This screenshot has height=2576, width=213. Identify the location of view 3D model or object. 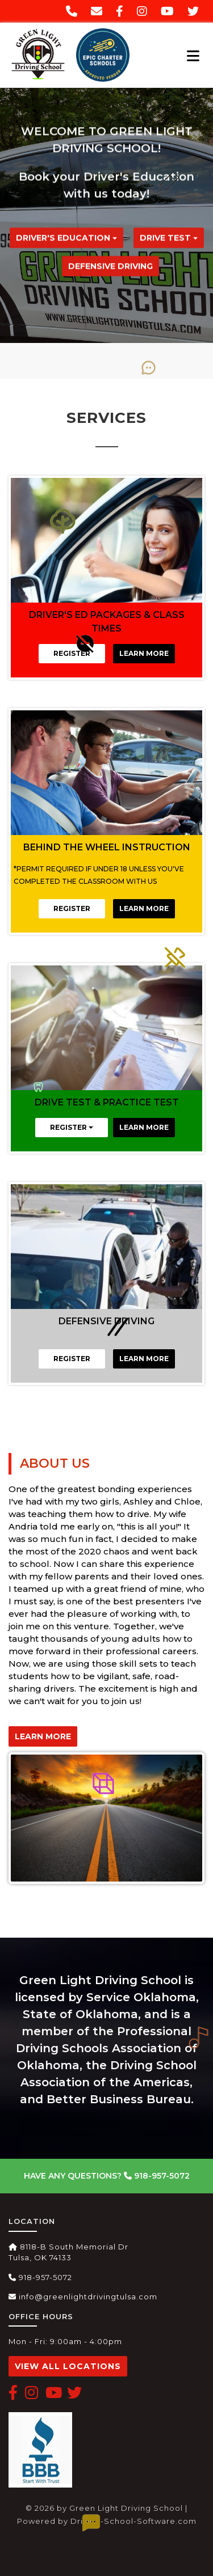
(103, 1783).